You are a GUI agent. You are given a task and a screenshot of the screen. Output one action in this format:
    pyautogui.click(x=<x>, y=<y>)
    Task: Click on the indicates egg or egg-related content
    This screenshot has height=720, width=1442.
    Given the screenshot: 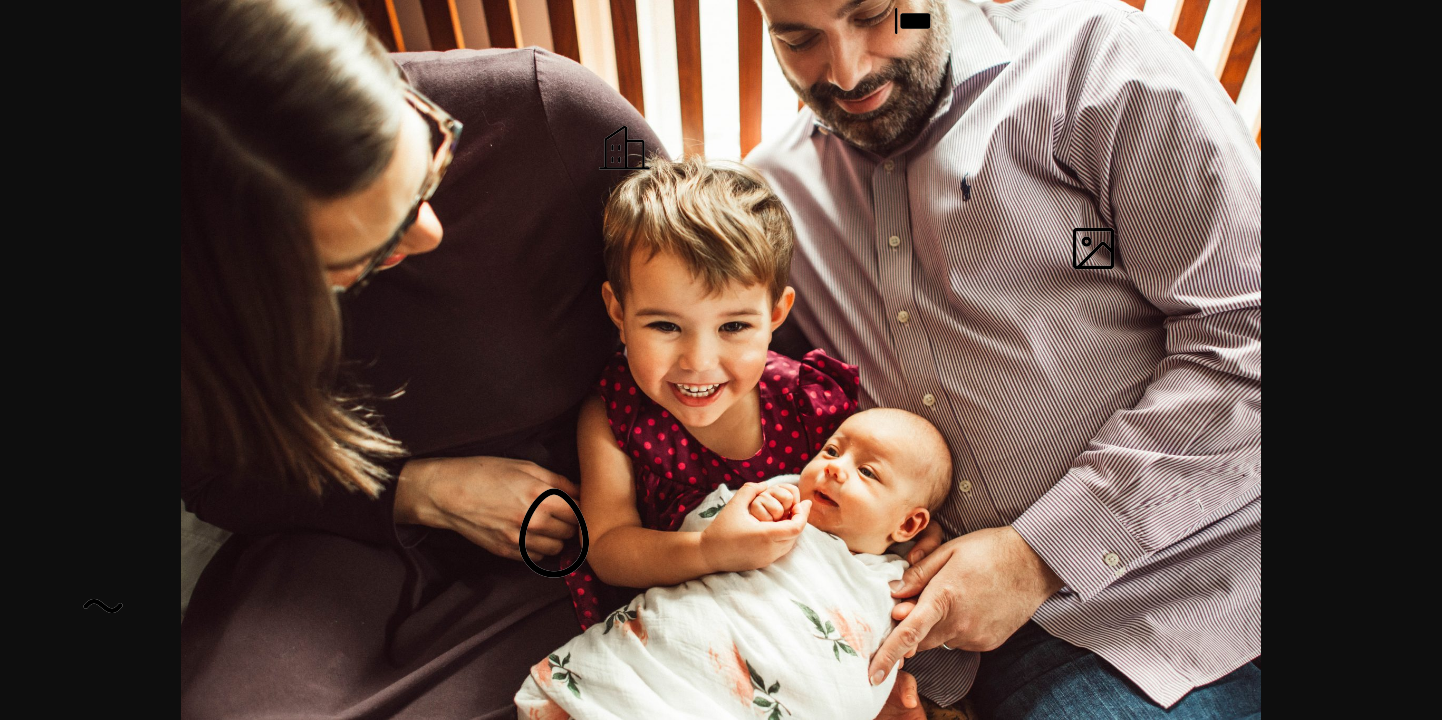 What is the action you would take?
    pyautogui.click(x=554, y=533)
    